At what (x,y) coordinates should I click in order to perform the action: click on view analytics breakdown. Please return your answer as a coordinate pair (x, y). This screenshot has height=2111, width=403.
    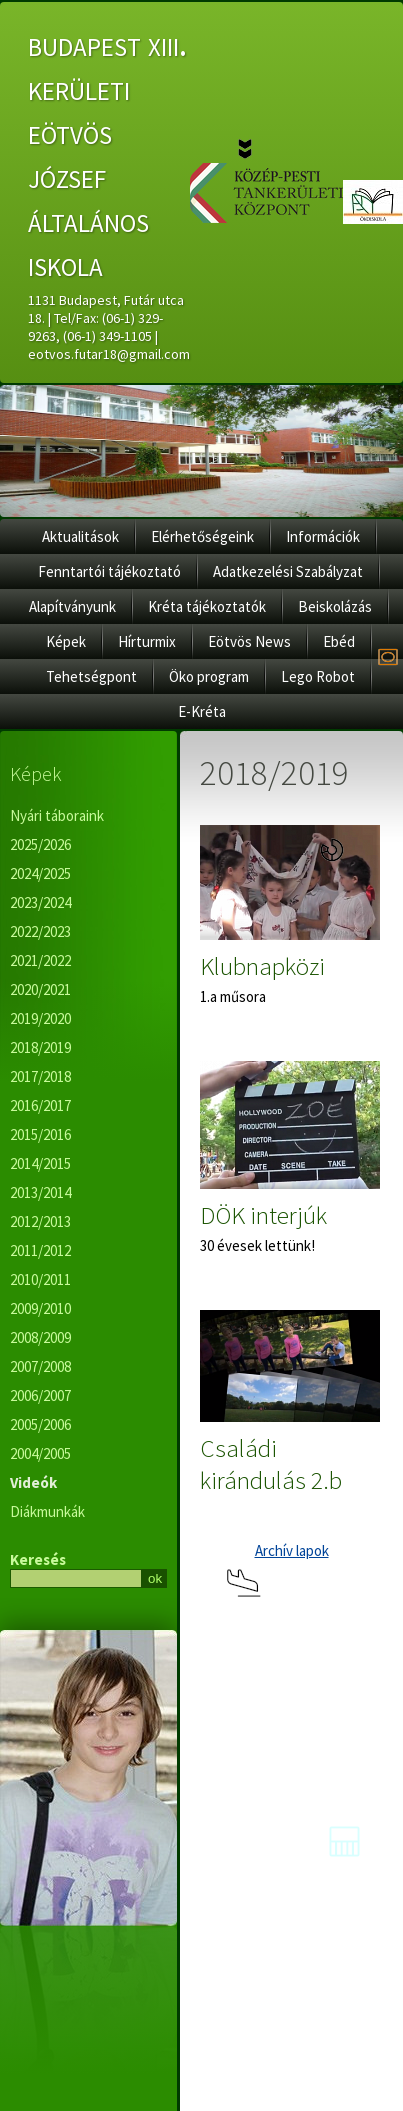
    Looking at the image, I should click on (332, 850).